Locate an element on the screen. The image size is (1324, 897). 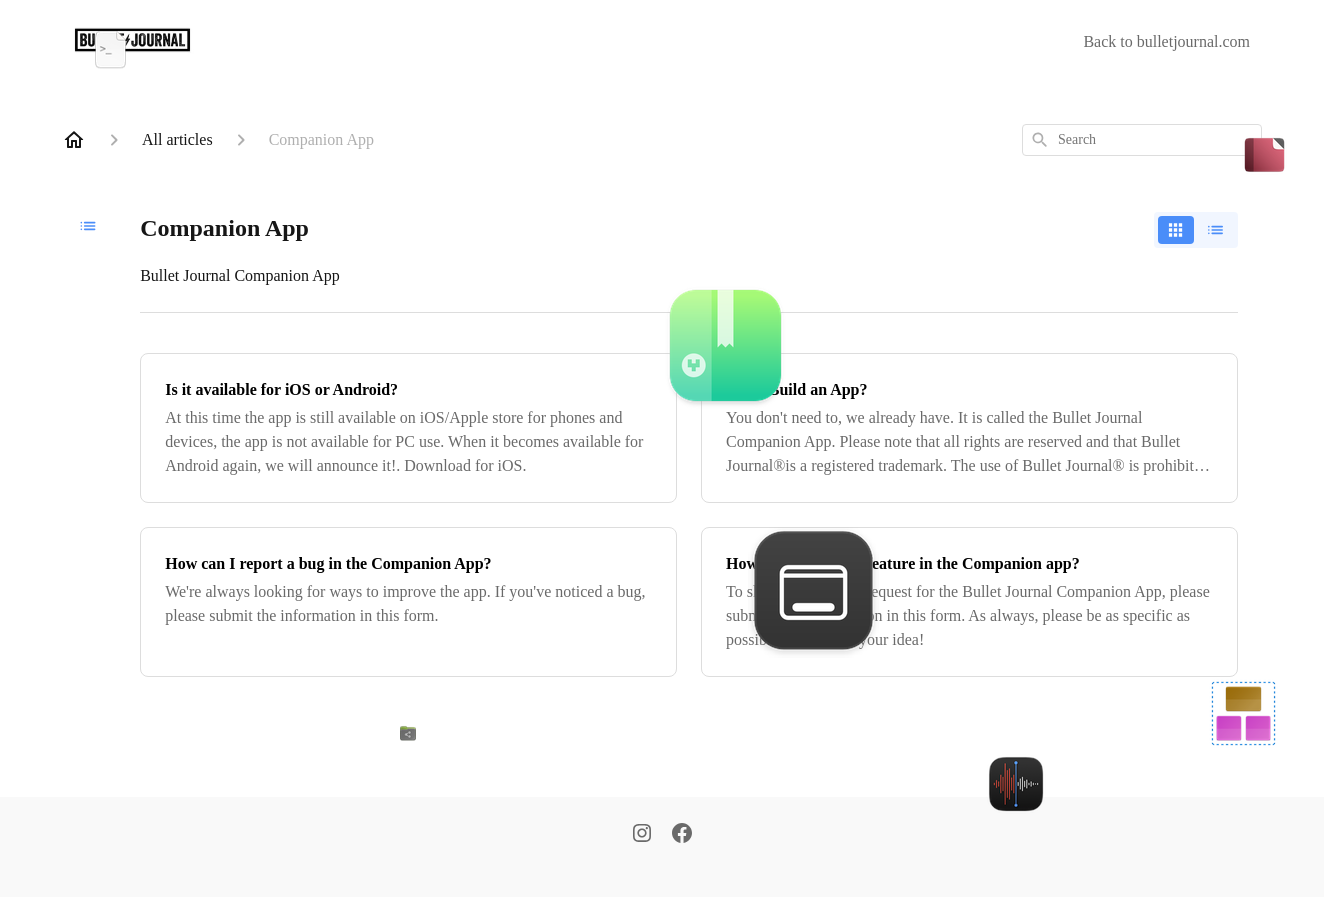
select all items in the current view is located at coordinates (1243, 713).